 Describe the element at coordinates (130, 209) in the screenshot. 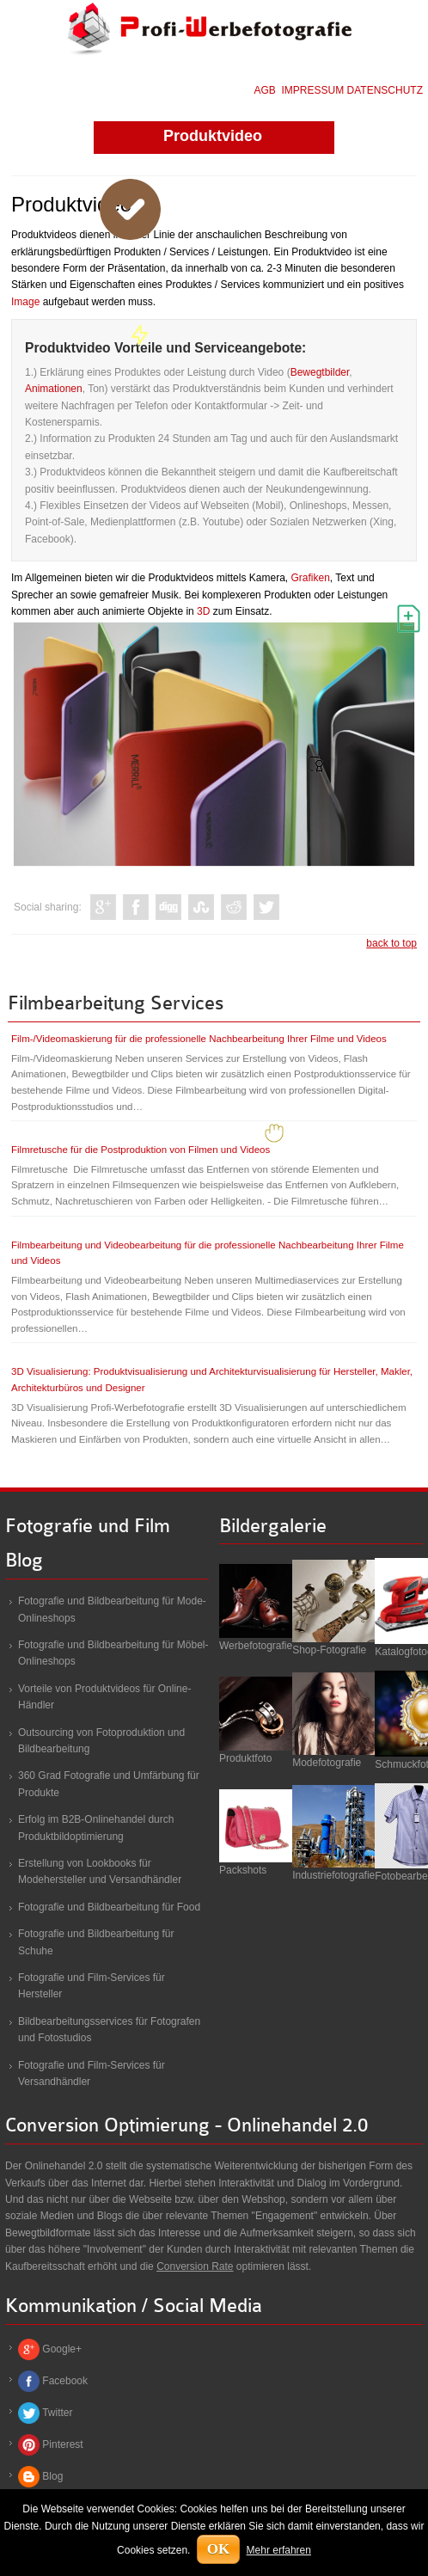

I see `indicates a closed issue in the activity feed` at that location.